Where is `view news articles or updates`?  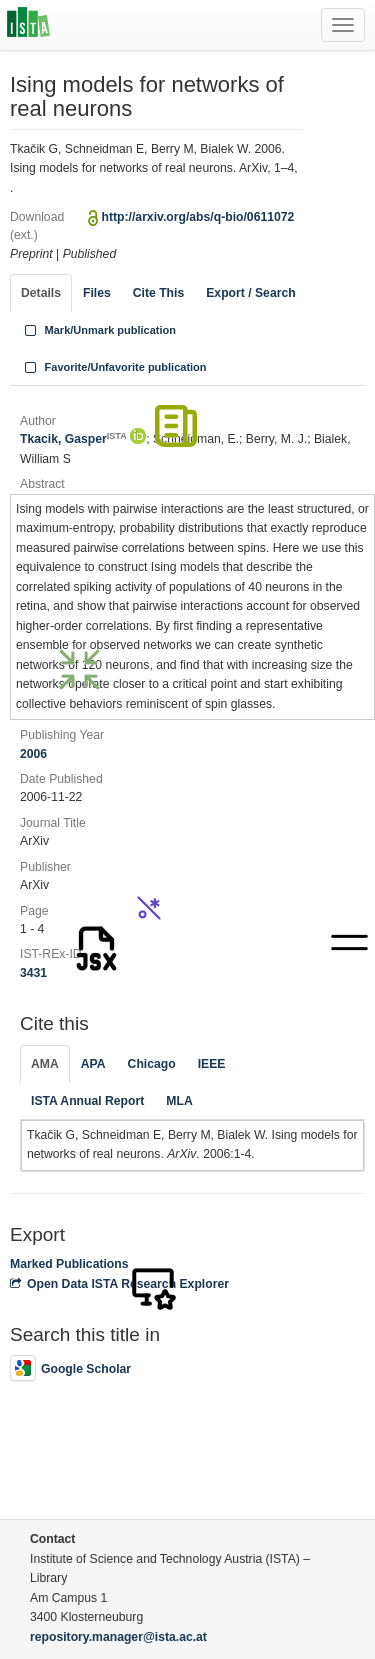 view news articles or updates is located at coordinates (176, 426).